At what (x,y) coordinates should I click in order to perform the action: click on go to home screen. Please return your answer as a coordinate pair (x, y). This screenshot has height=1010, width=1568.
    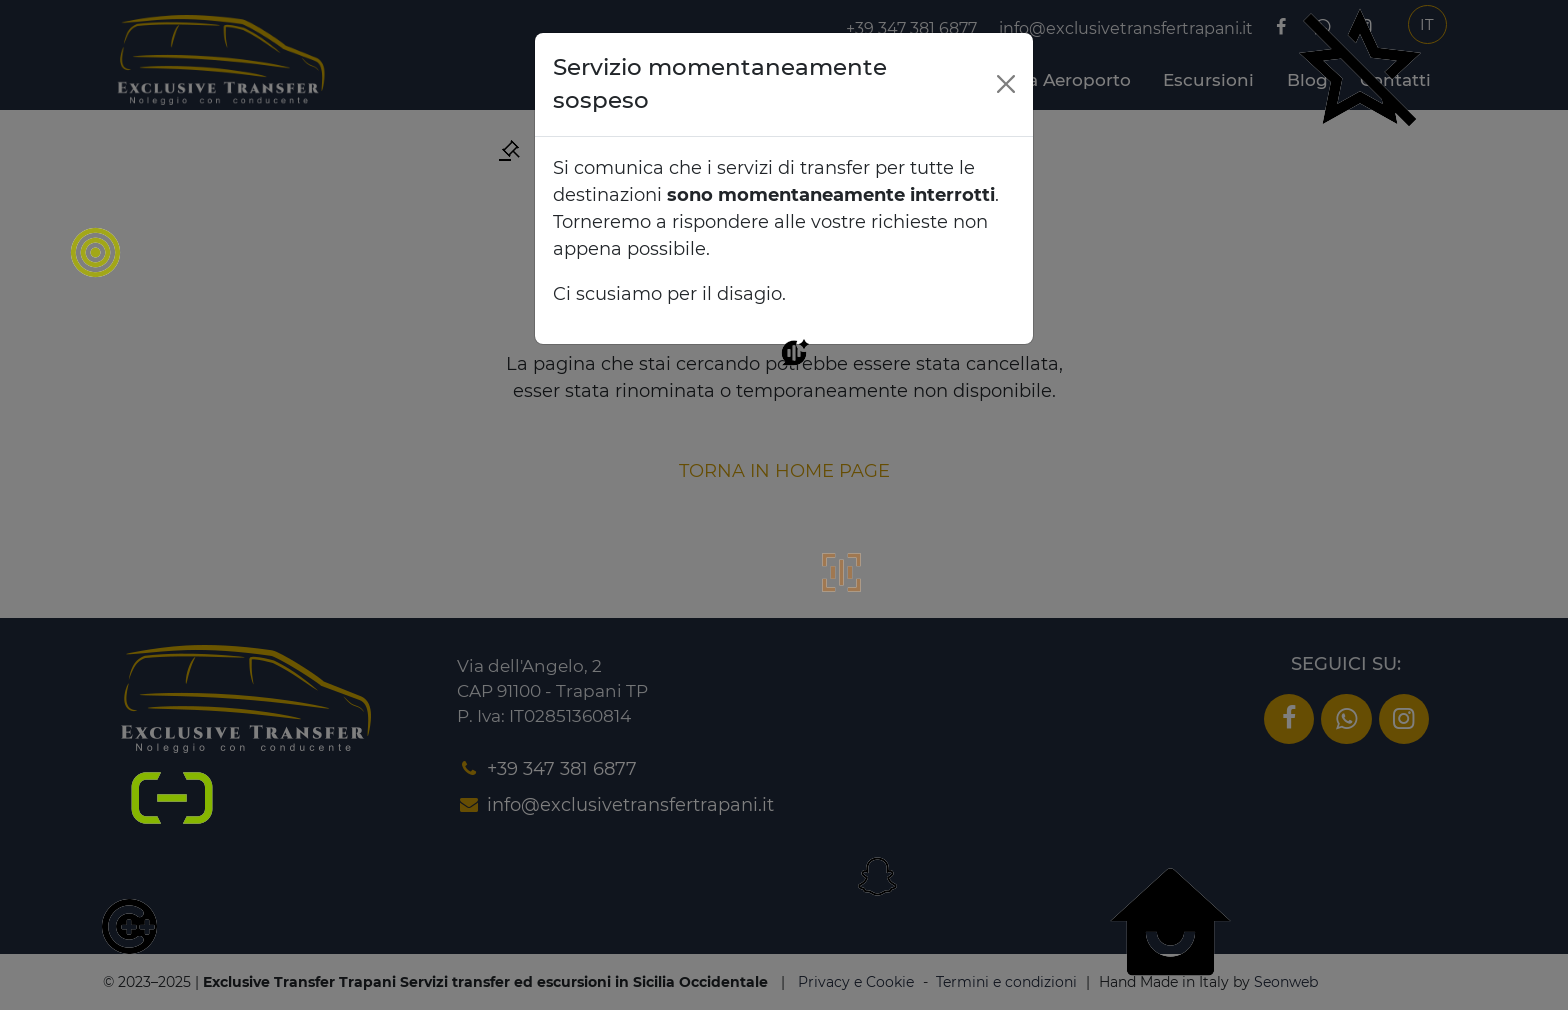
    Looking at the image, I should click on (1170, 926).